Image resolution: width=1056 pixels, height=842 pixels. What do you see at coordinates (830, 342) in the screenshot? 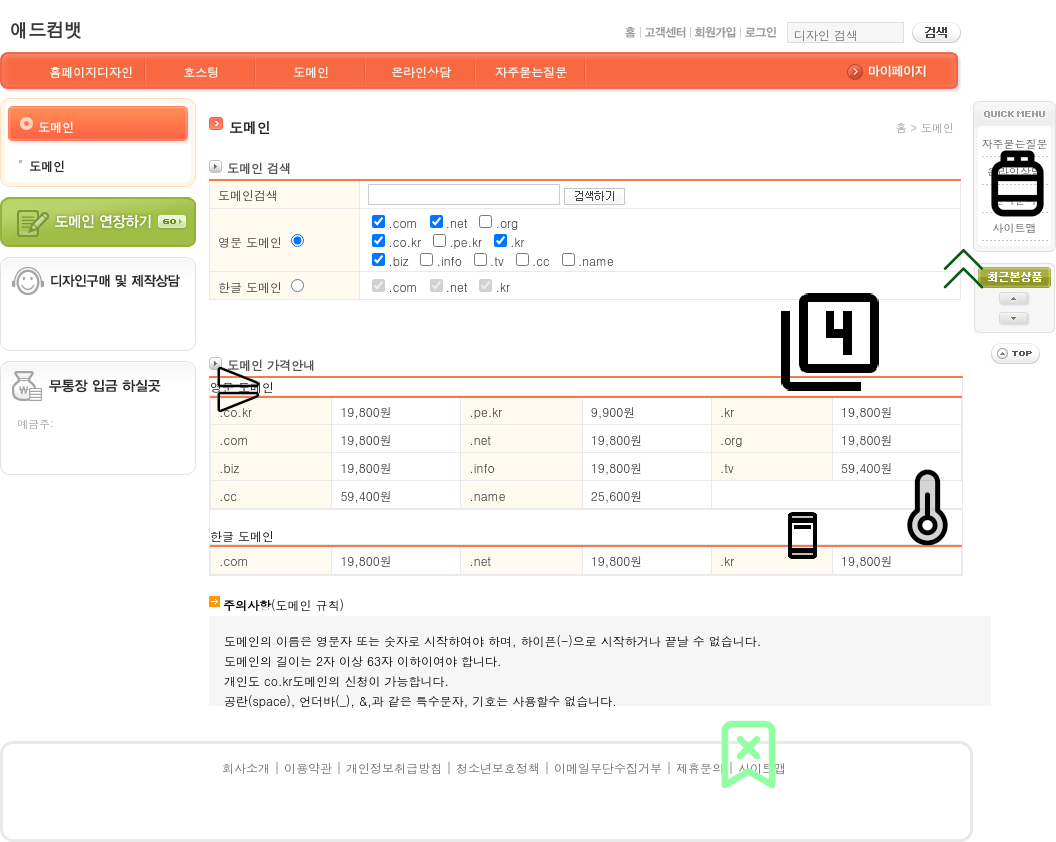
I see `select filter option 4` at bounding box center [830, 342].